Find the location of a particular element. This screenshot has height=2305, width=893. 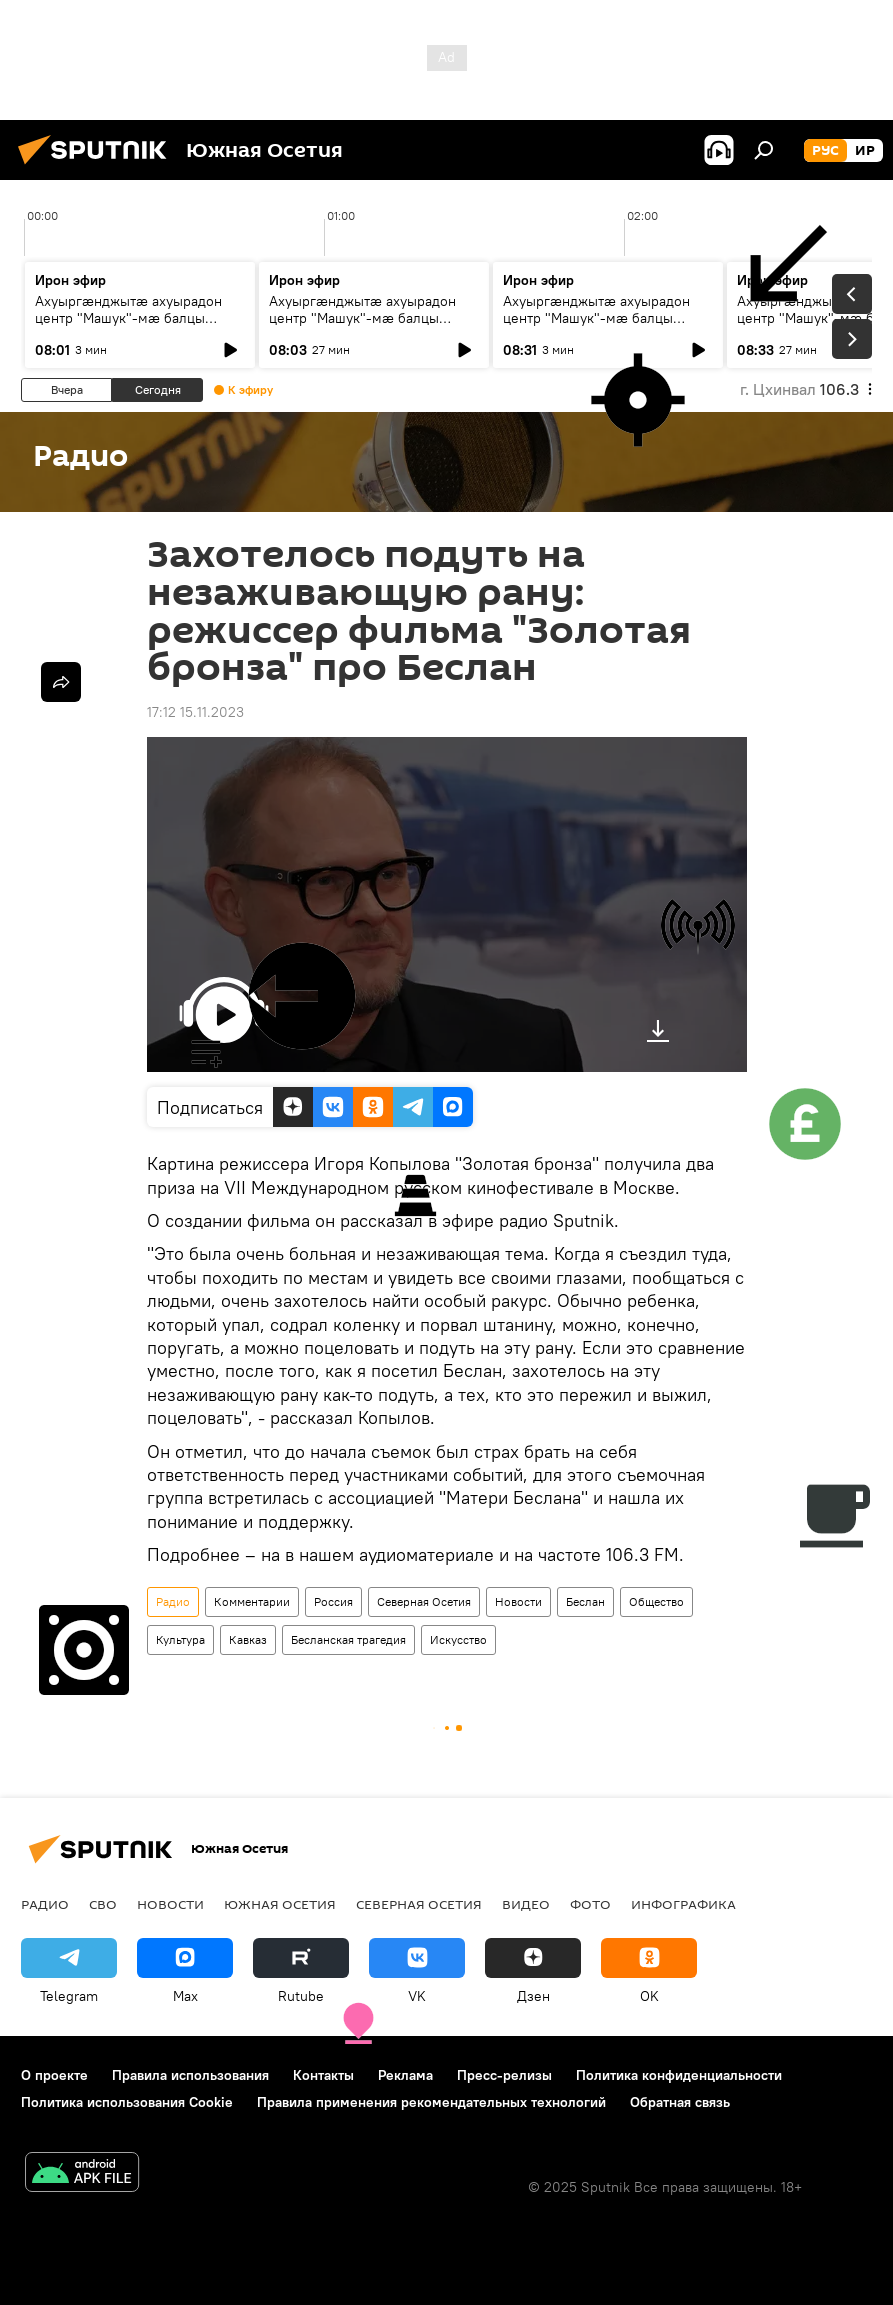

eclipse mosquitto MQTT broker logo is located at coordinates (698, 927).